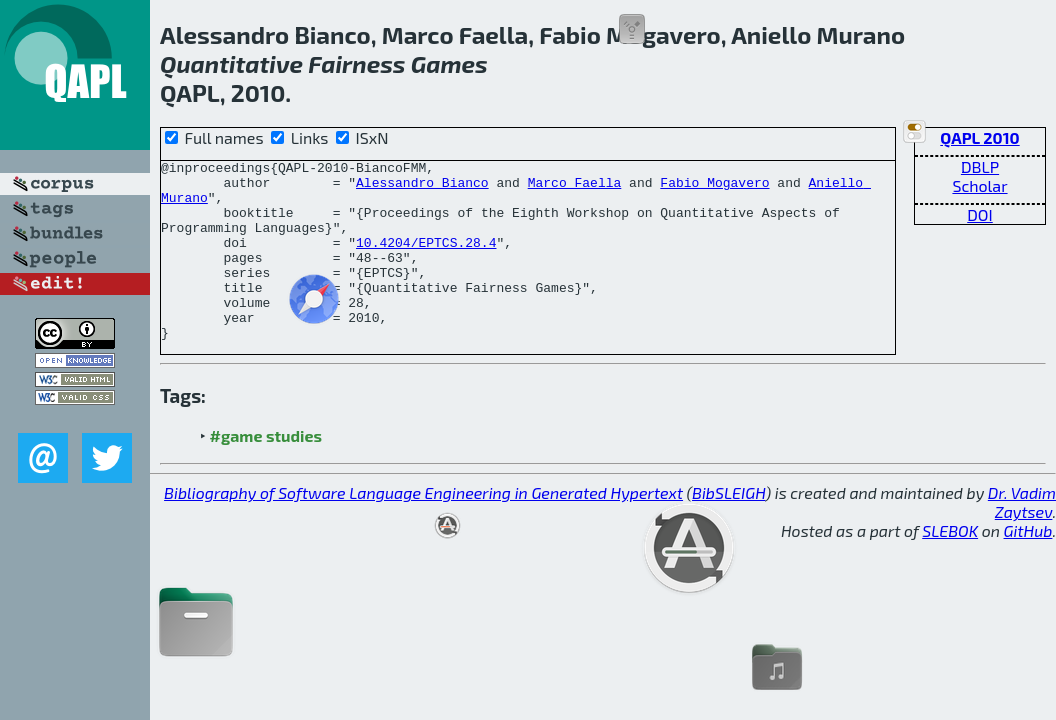  Describe the element at coordinates (914, 131) in the screenshot. I see `open unity tweak tool settings` at that location.